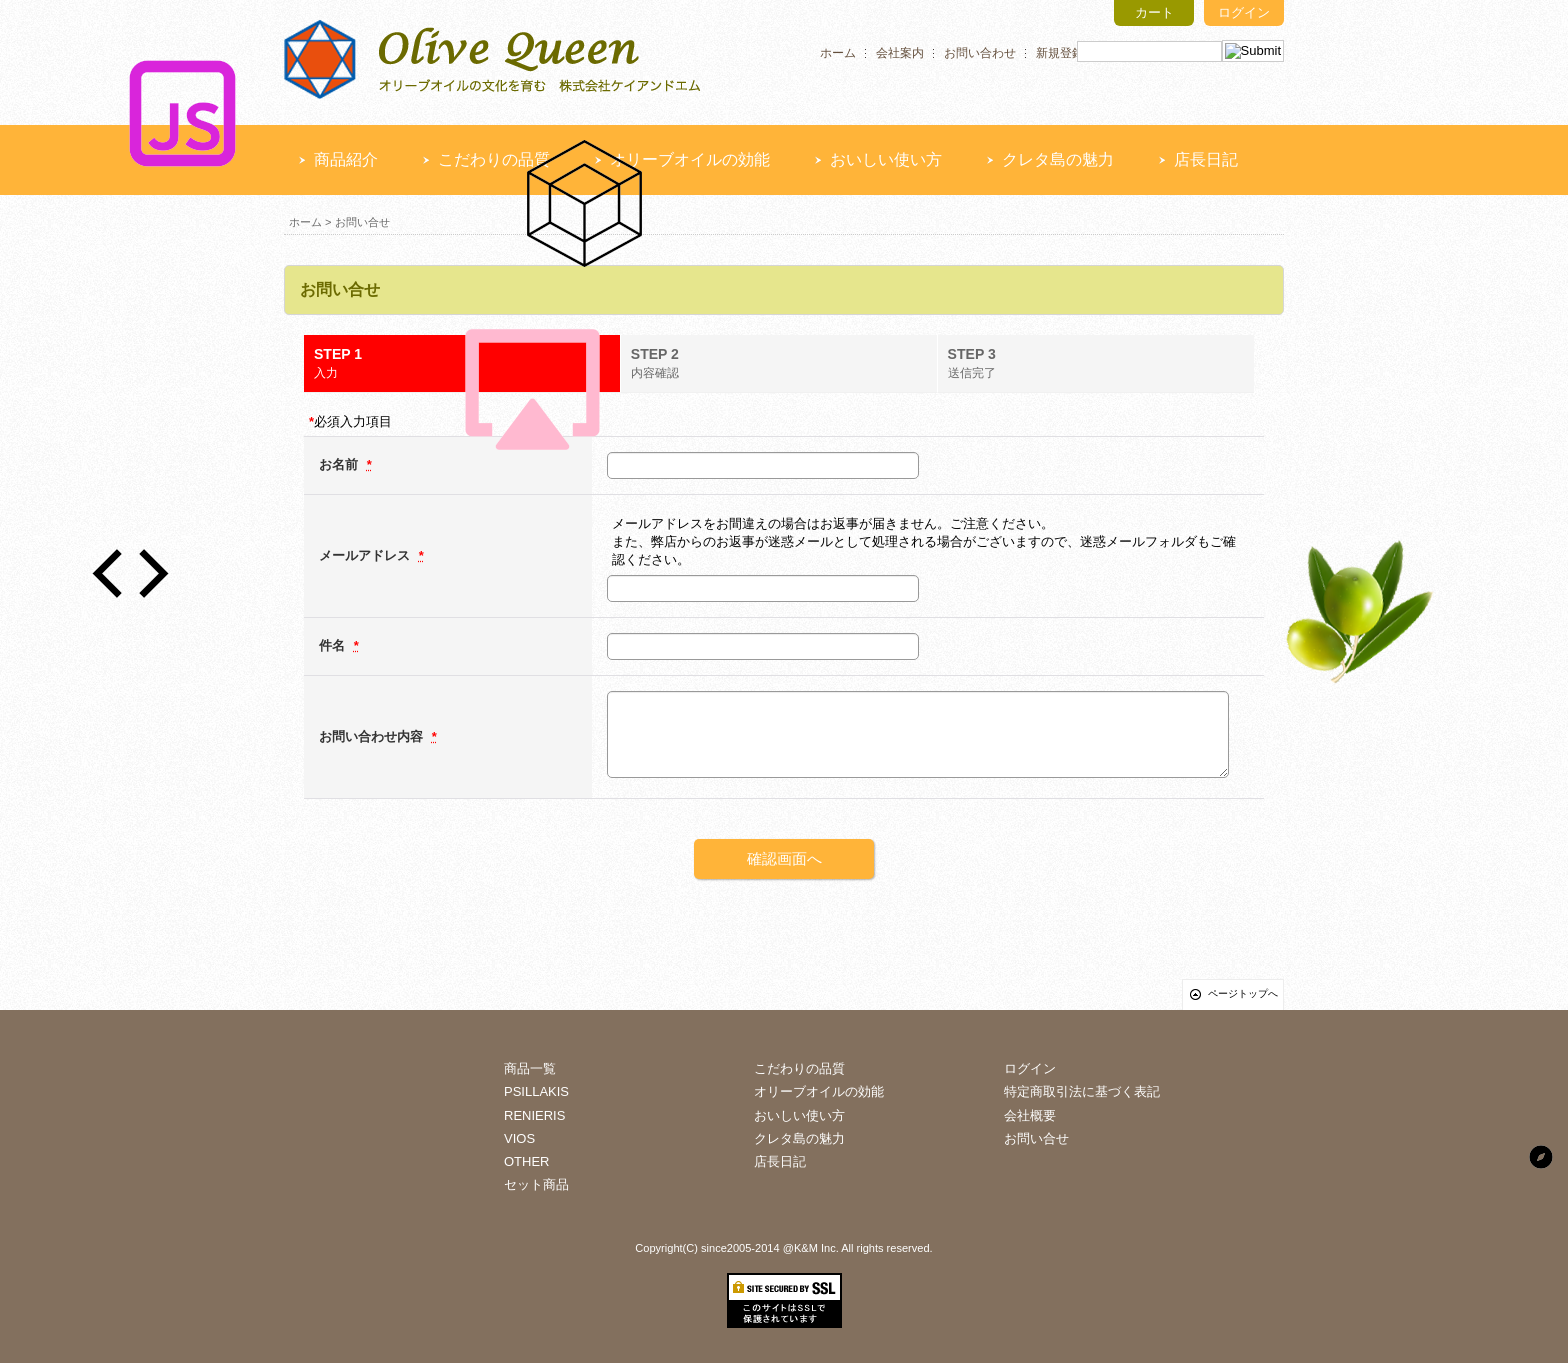  What do you see at coordinates (182, 113) in the screenshot?
I see `indicates a JavaScript file or code component` at bounding box center [182, 113].